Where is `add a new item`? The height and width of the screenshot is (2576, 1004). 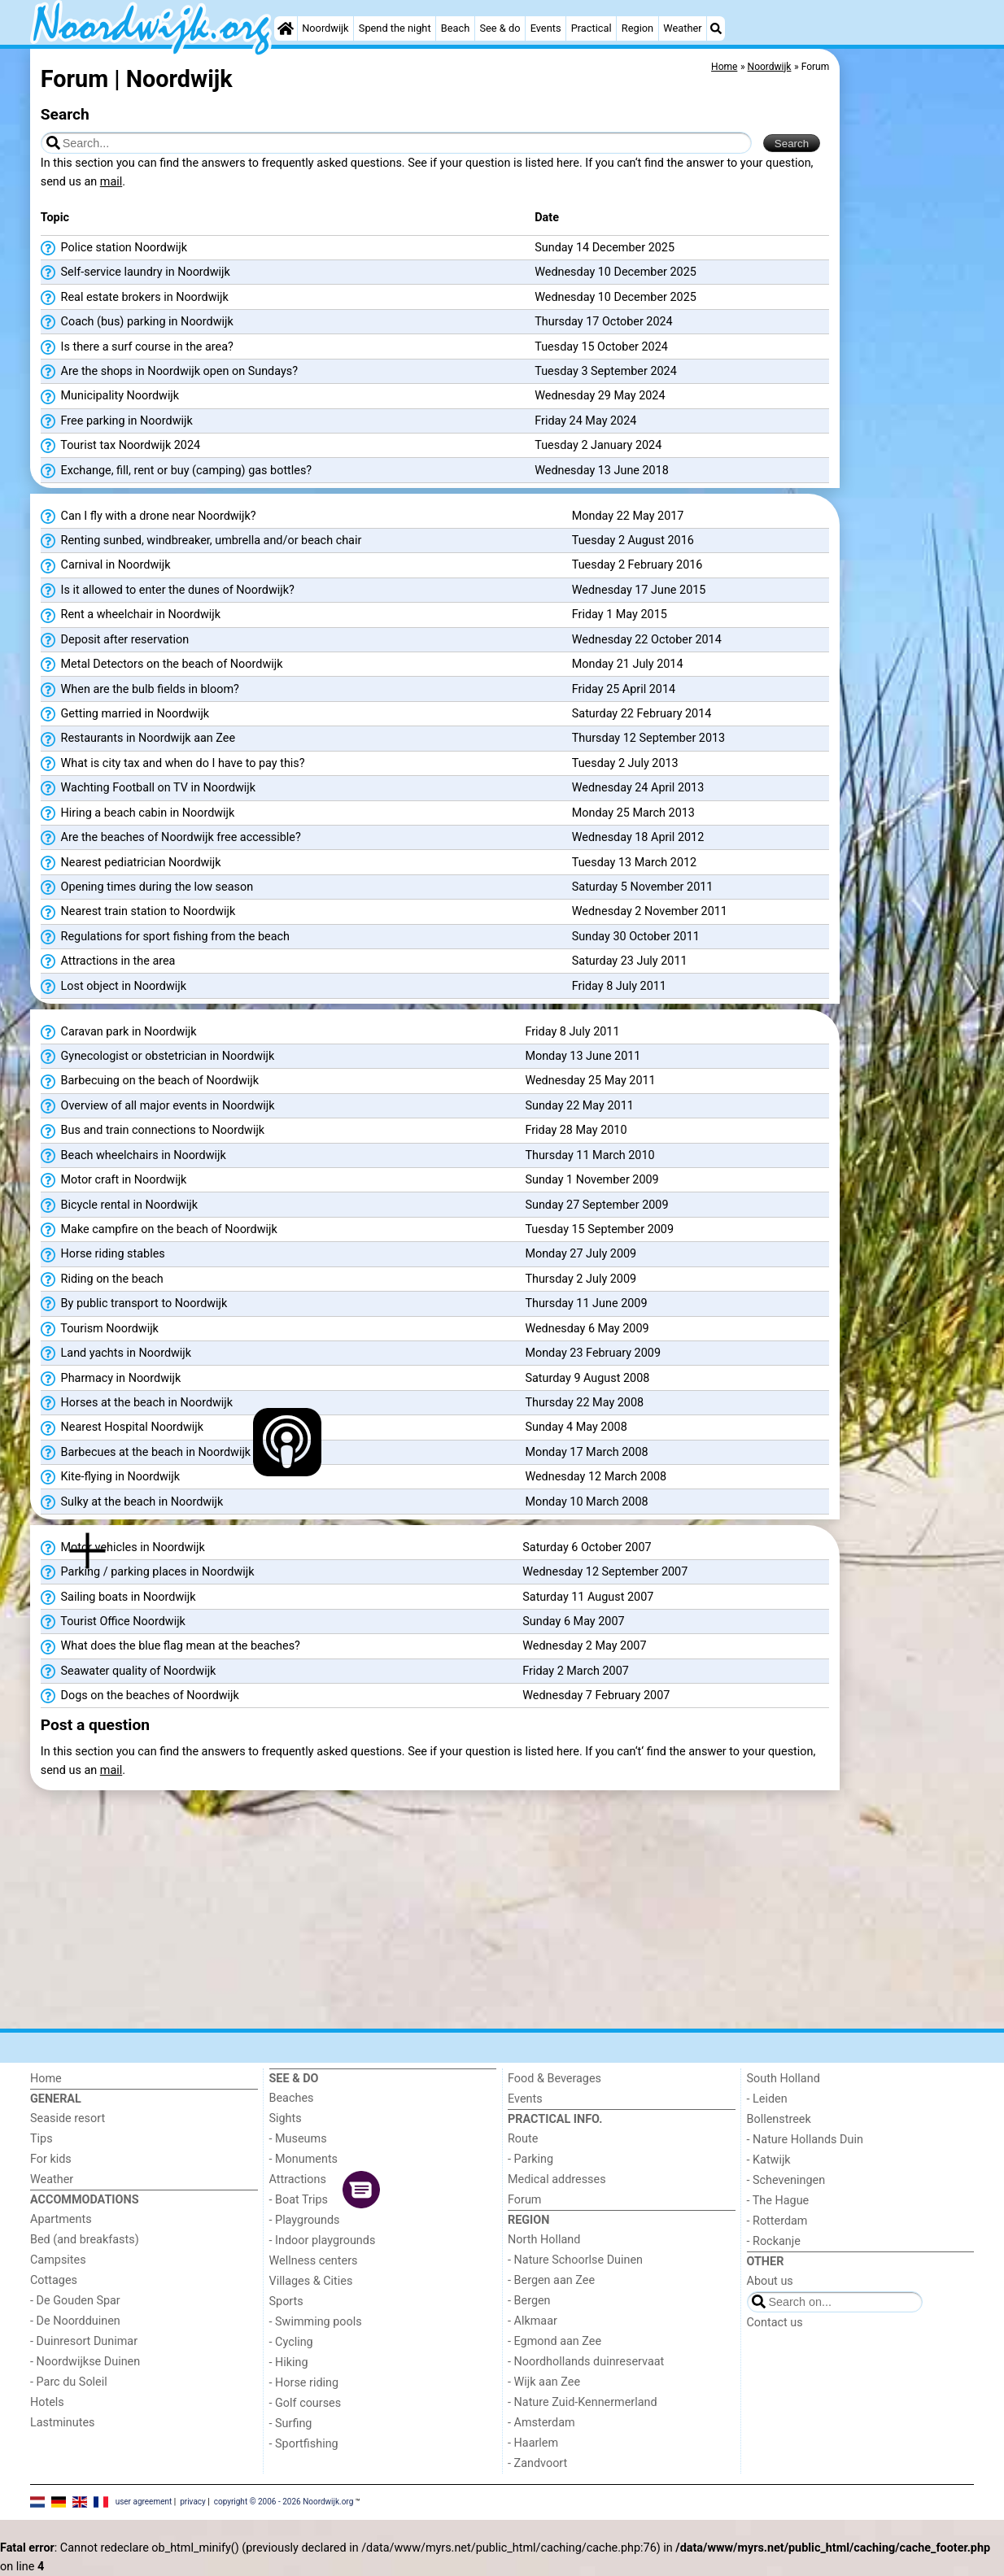 add a new item is located at coordinates (87, 1550).